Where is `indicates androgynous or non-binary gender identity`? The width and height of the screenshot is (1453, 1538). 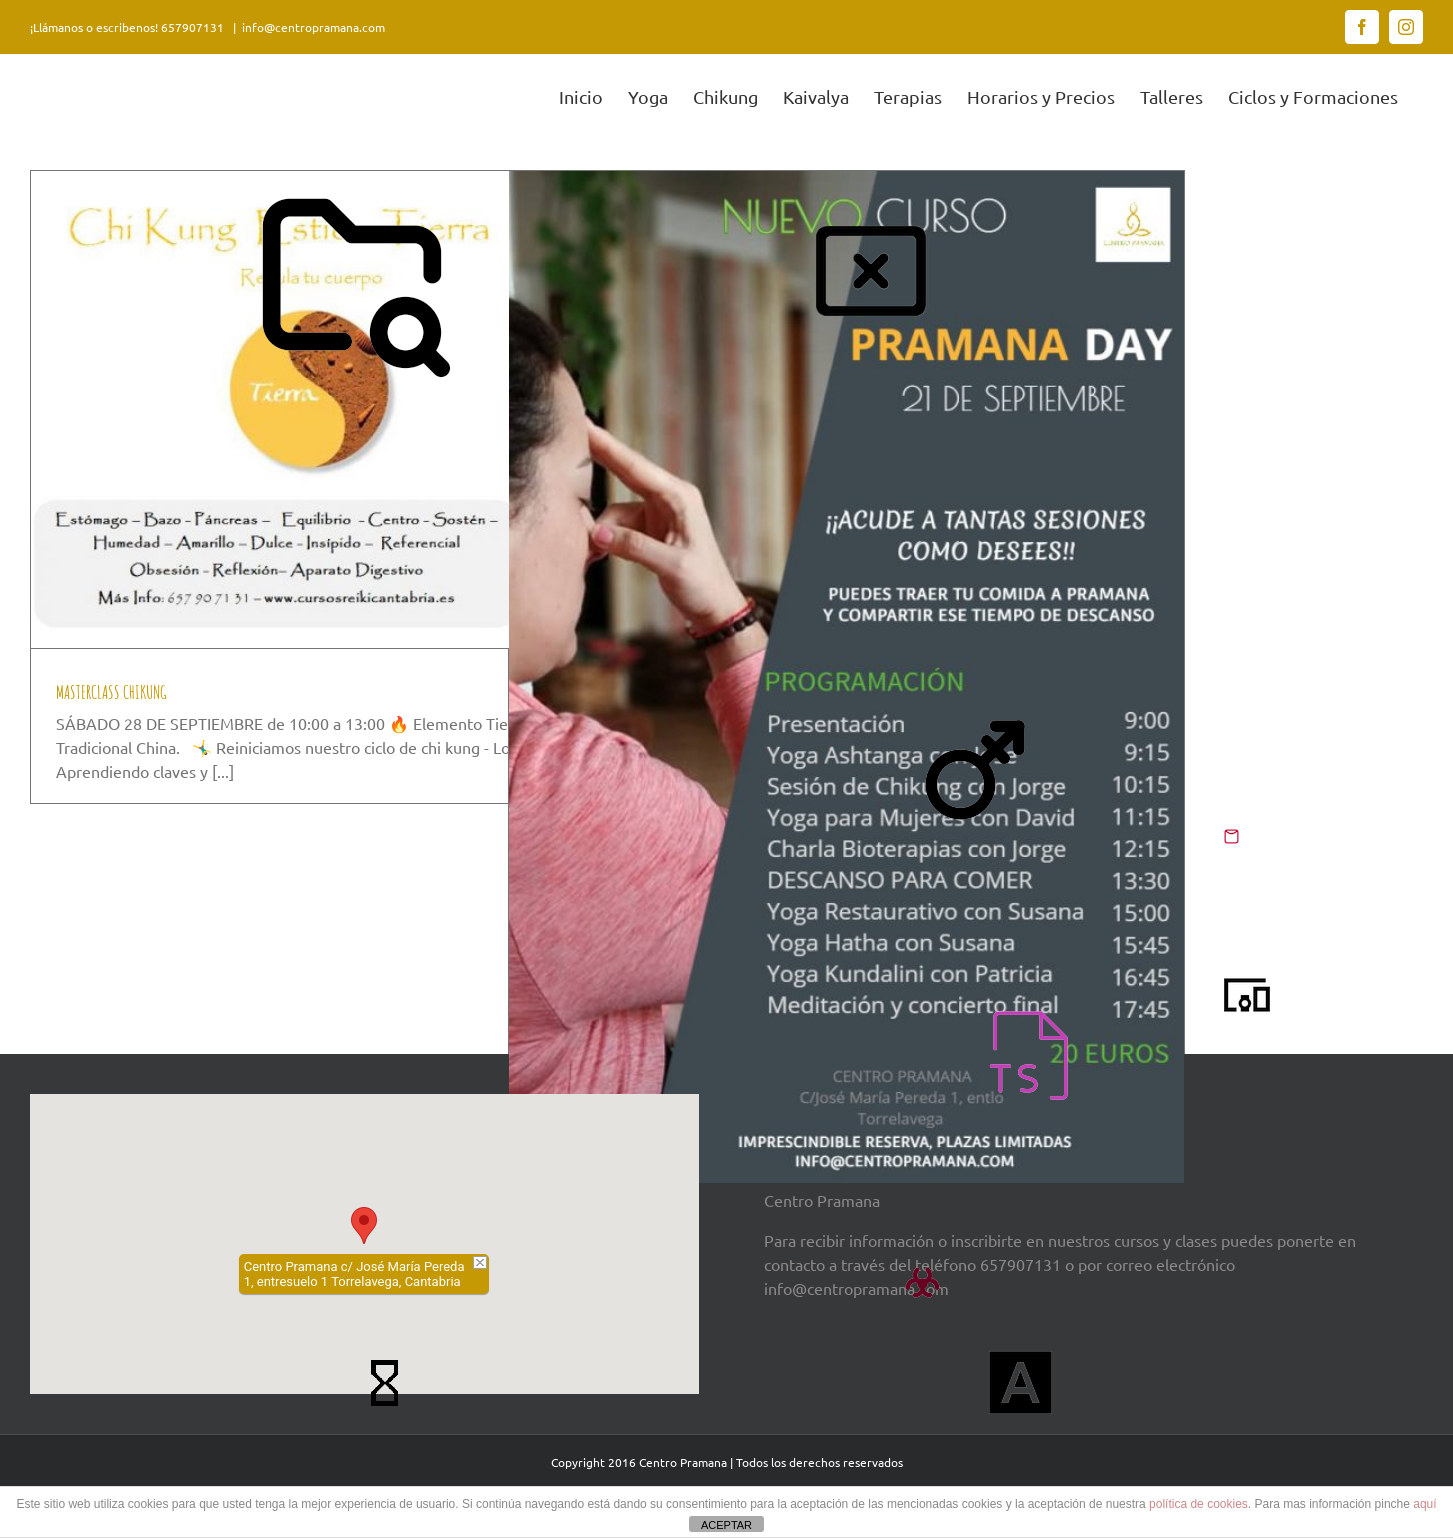
indicates androgynous or non-binary gender identity is located at coordinates (978, 767).